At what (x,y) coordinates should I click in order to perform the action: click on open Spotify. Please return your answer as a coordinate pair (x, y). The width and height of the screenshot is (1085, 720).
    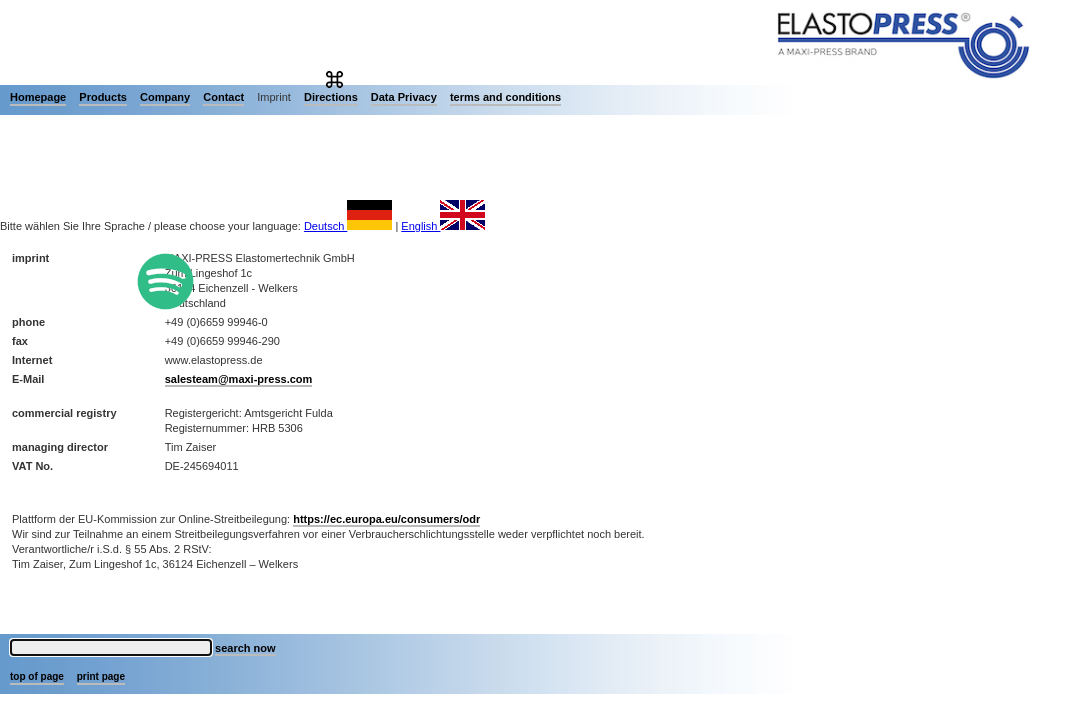
    Looking at the image, I should click on (165, 281).